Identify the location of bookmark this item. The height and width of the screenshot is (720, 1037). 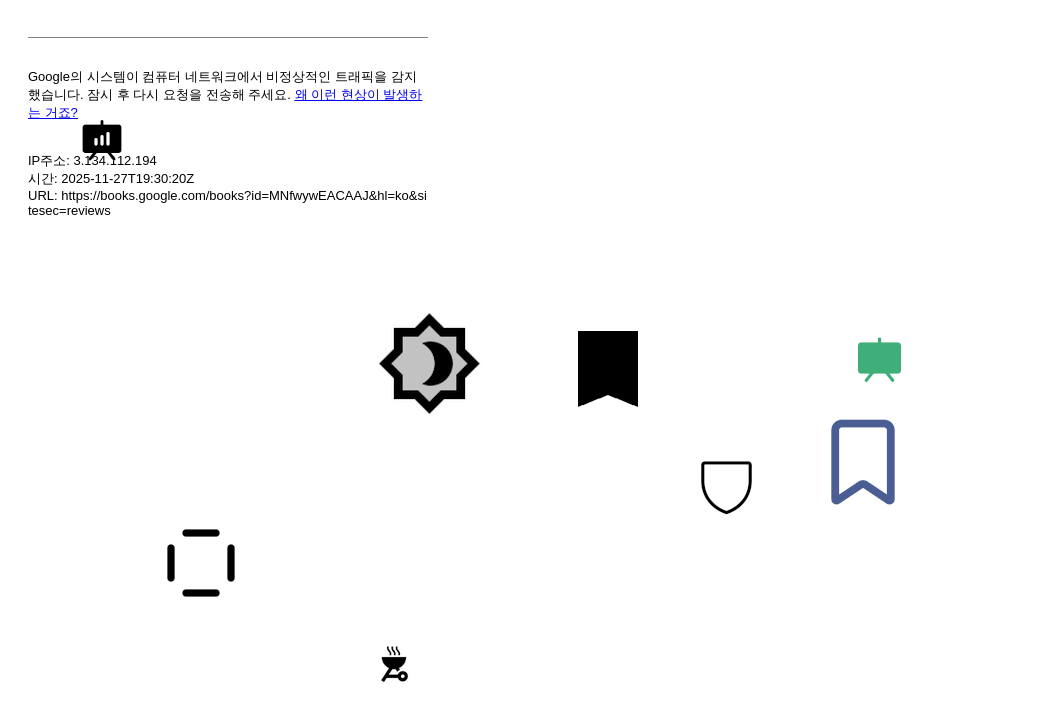
(608, 369).